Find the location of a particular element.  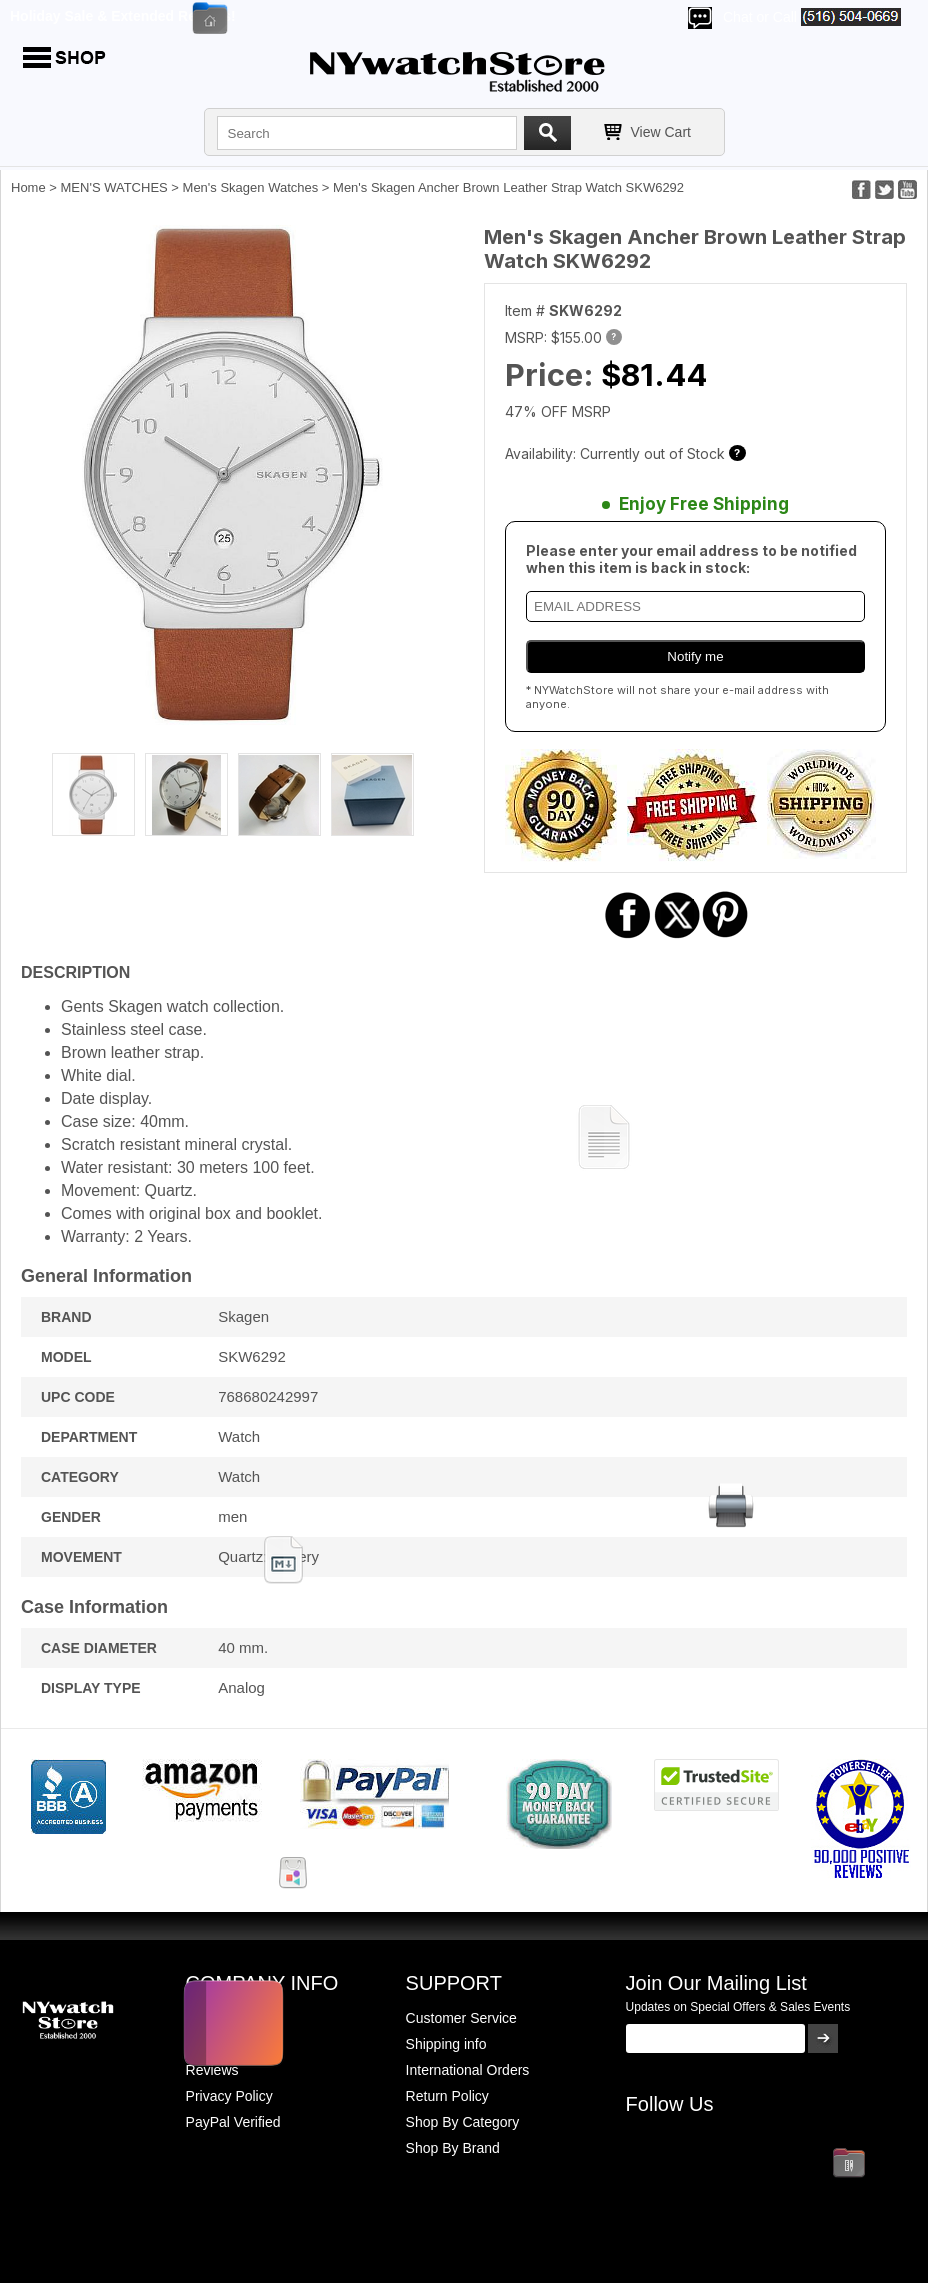

access your templates folder is located at coordinates (849, 2162).